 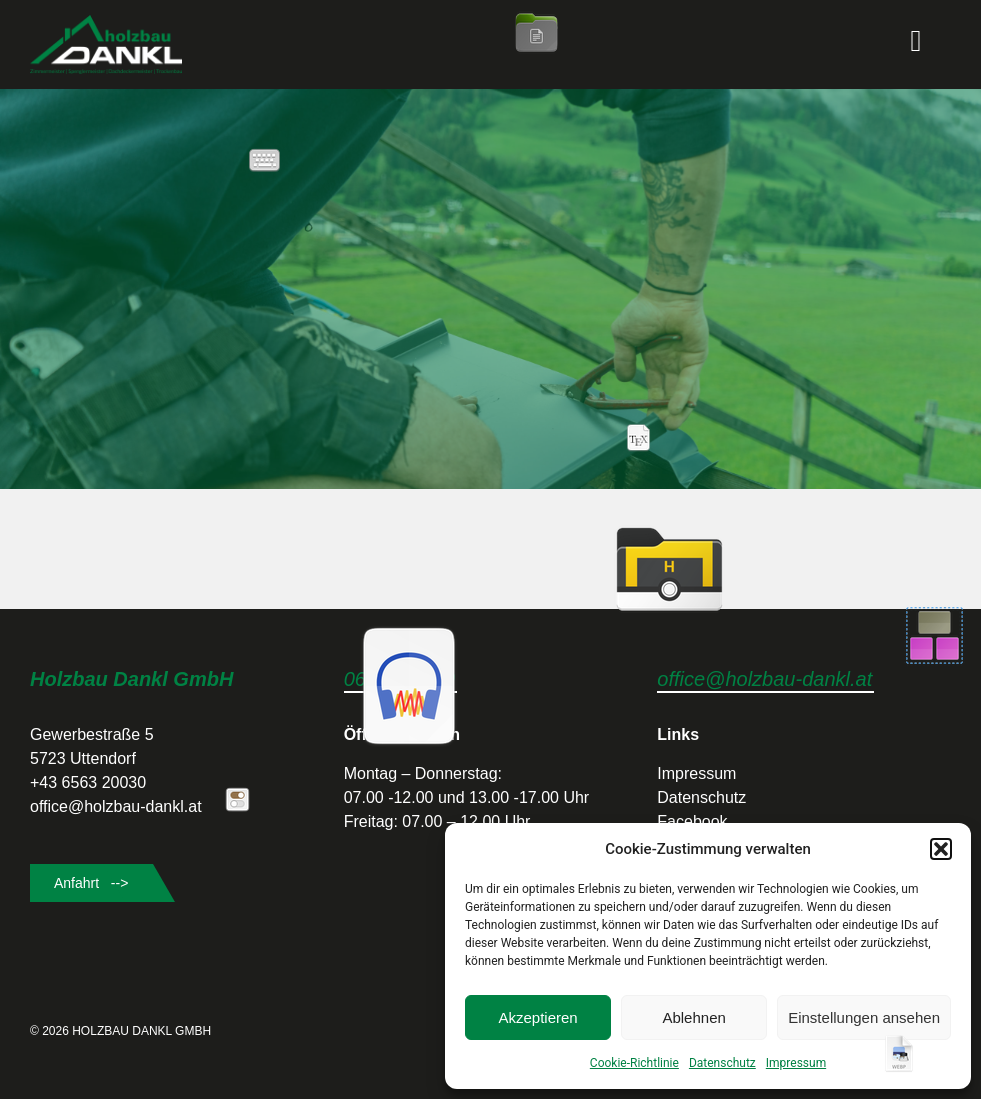 I want to click on open your documents folder, so click(x=536, y=32).